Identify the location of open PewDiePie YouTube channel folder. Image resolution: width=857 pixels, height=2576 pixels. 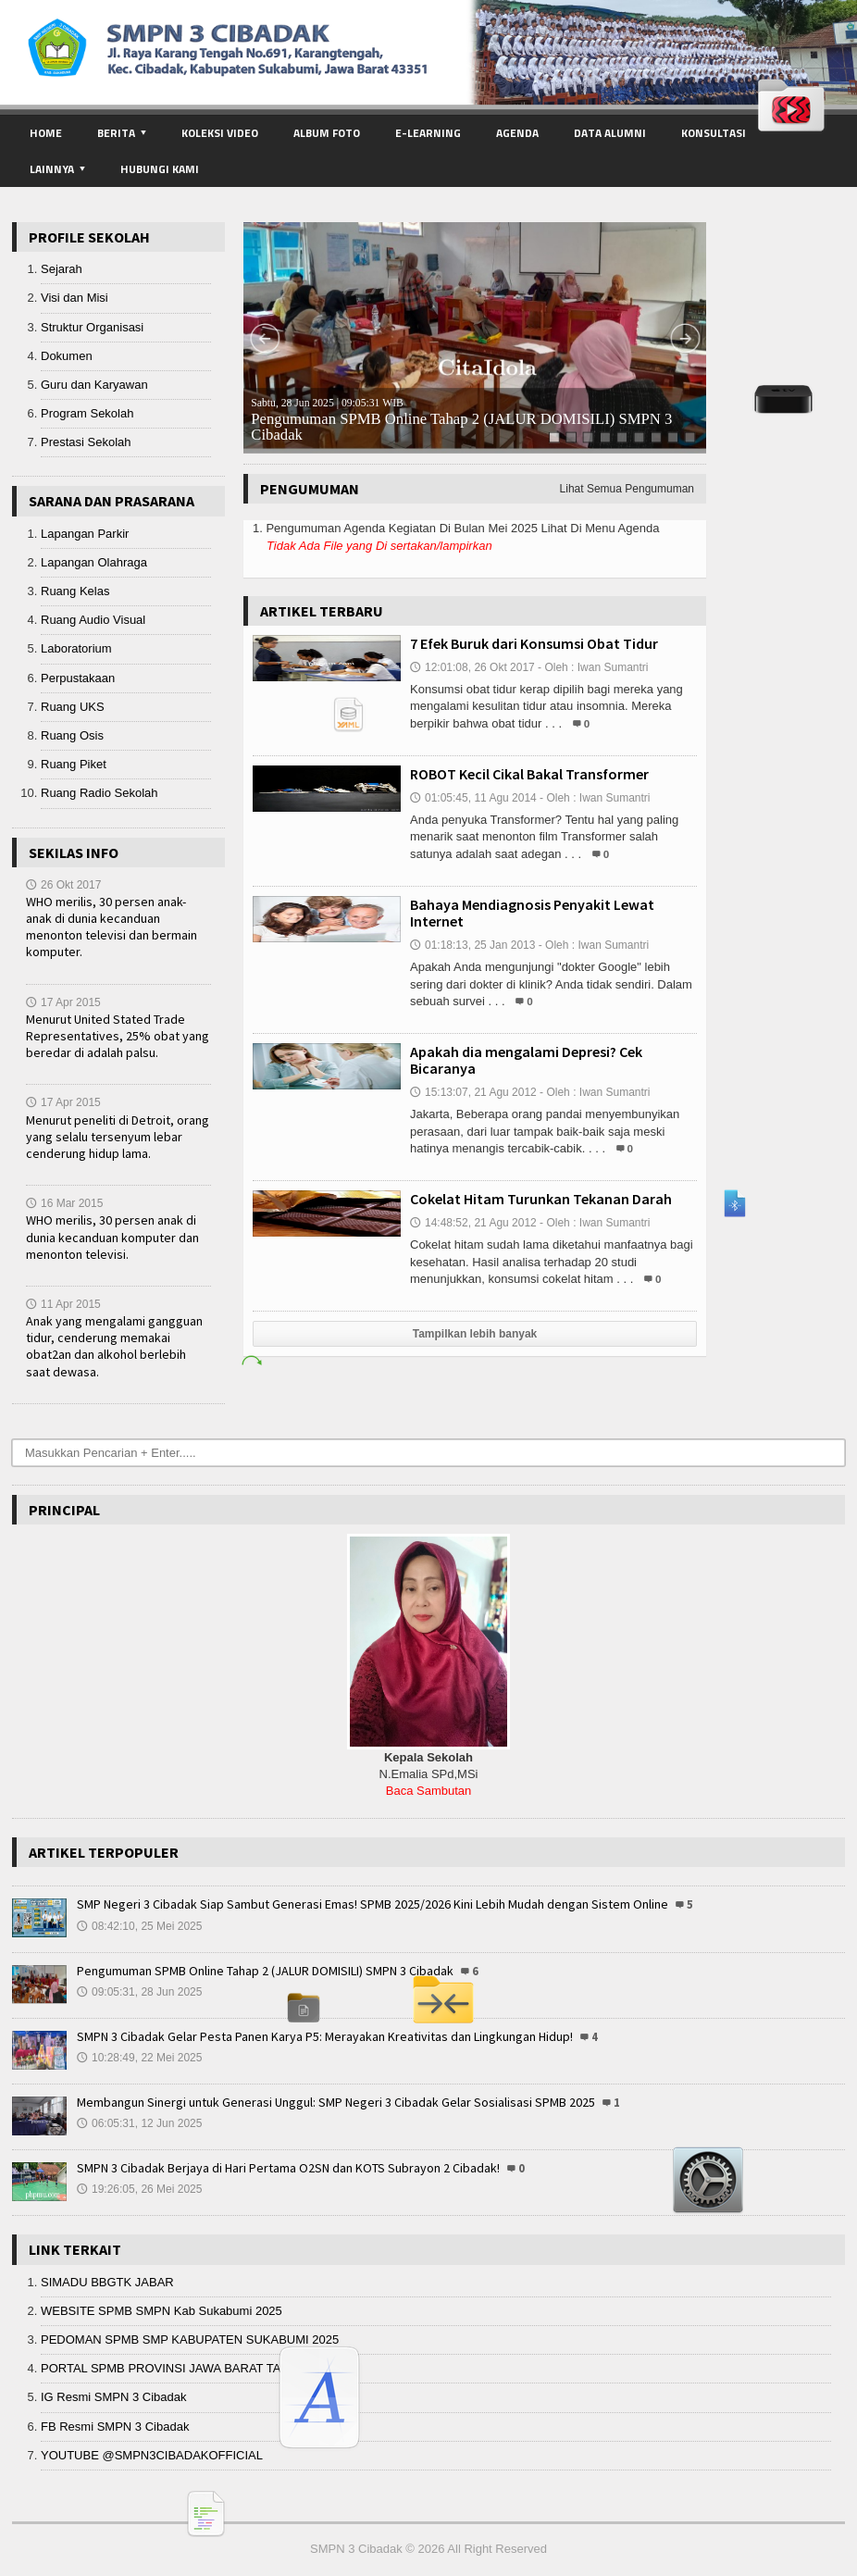
(790, 106).